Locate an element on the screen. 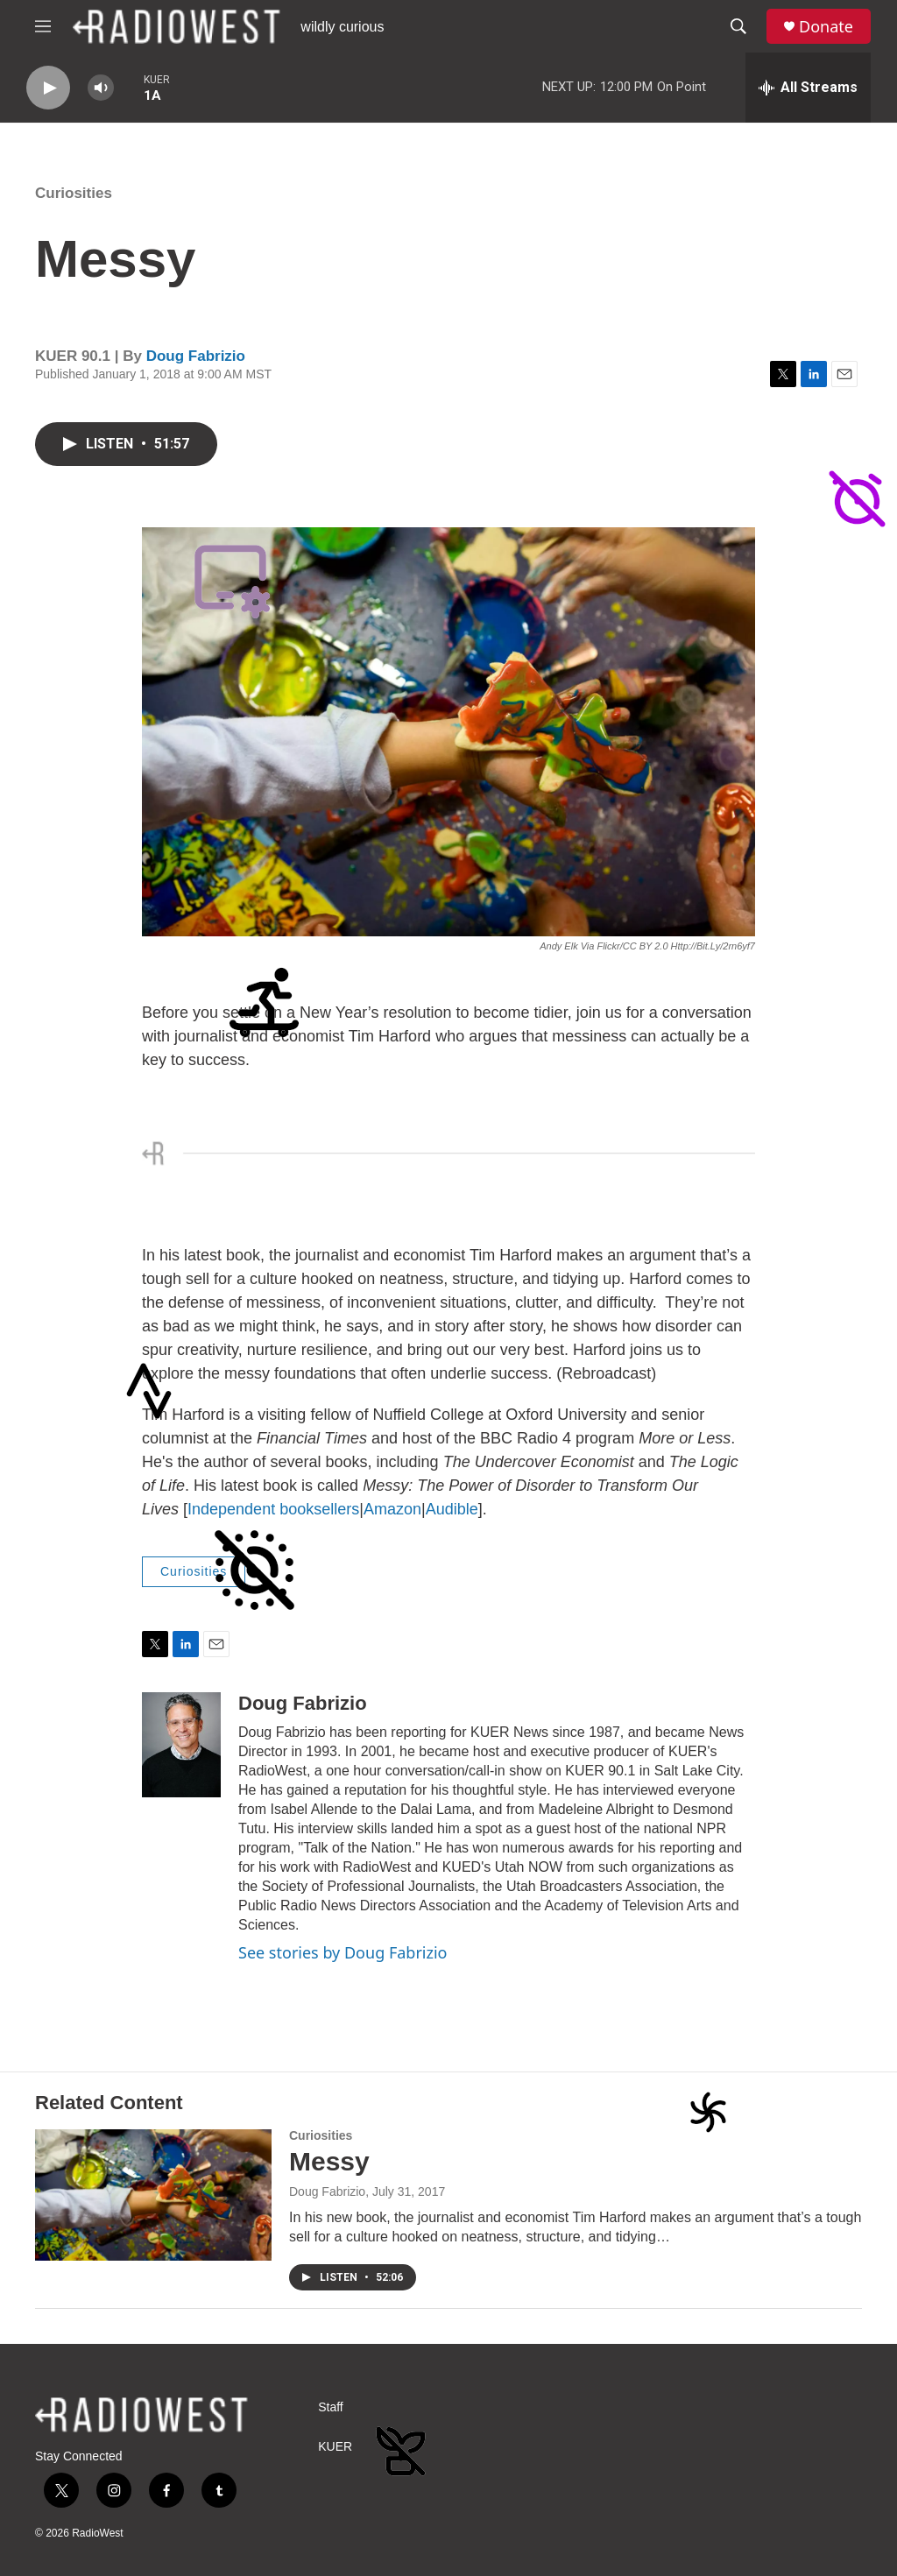 The image size is (897, 2576). access space or astronomy-themed content is located at coordinates (708, 2112).